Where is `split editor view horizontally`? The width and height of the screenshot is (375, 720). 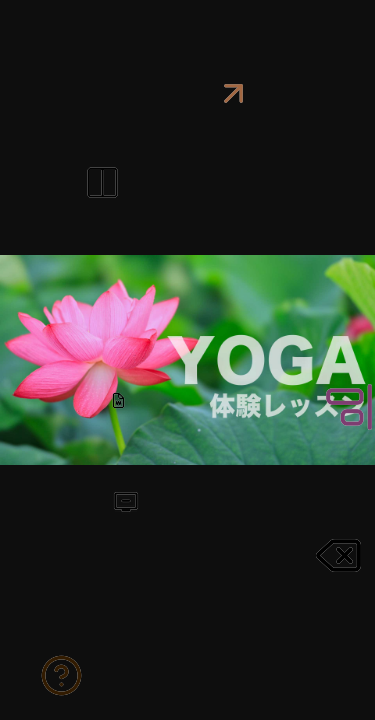 split editor view horizontally is located at coordinates (101, 181).